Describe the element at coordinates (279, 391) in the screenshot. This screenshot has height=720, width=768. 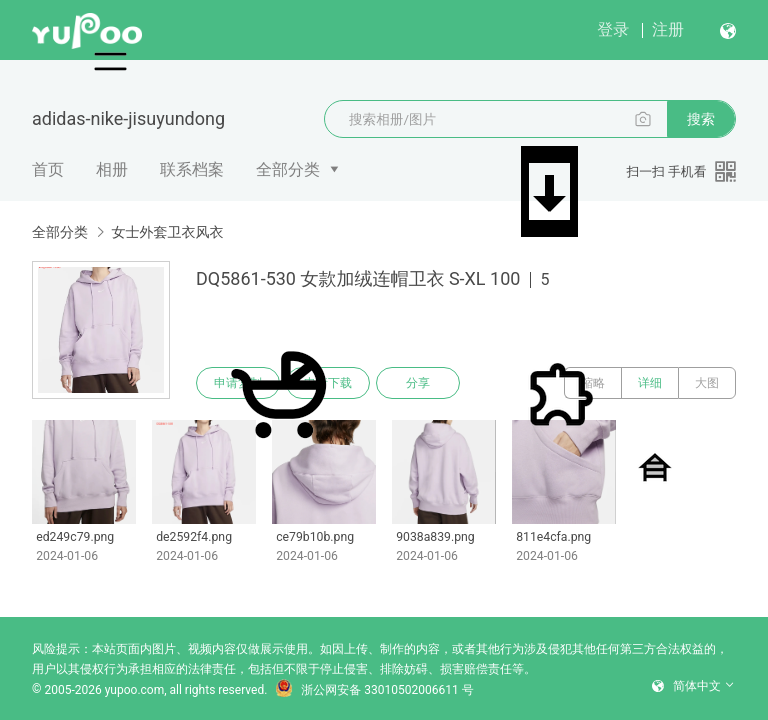
I see `access baby or parenting-related features` at that location.